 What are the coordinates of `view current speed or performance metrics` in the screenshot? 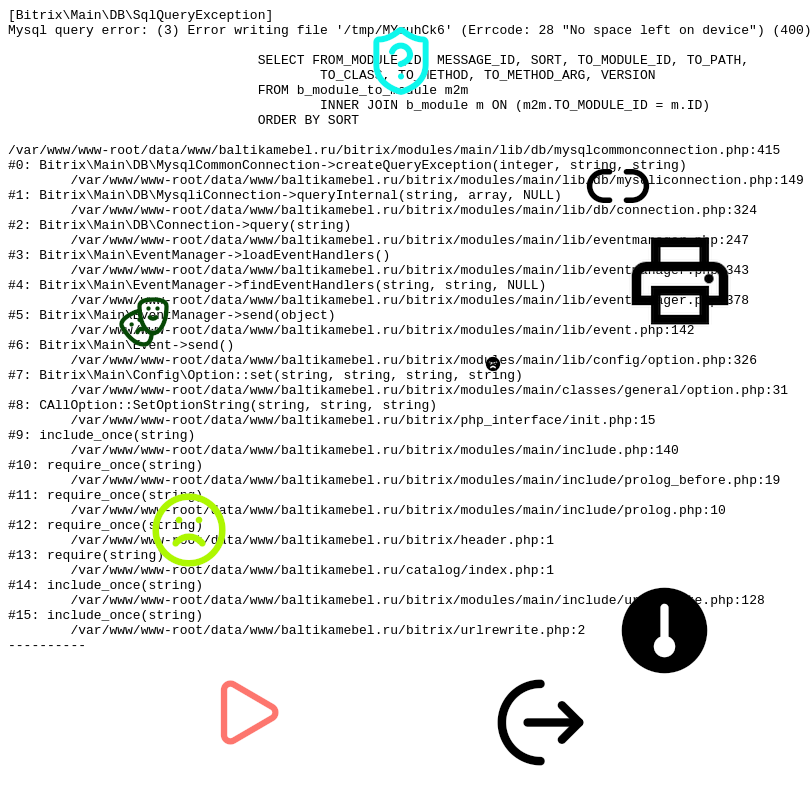 It's located at (664, 630).